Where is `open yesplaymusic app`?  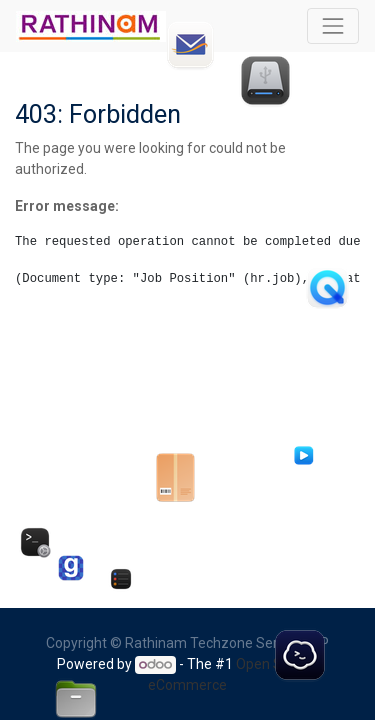 open yesplaymusic app is located at coordinates (303, 455).